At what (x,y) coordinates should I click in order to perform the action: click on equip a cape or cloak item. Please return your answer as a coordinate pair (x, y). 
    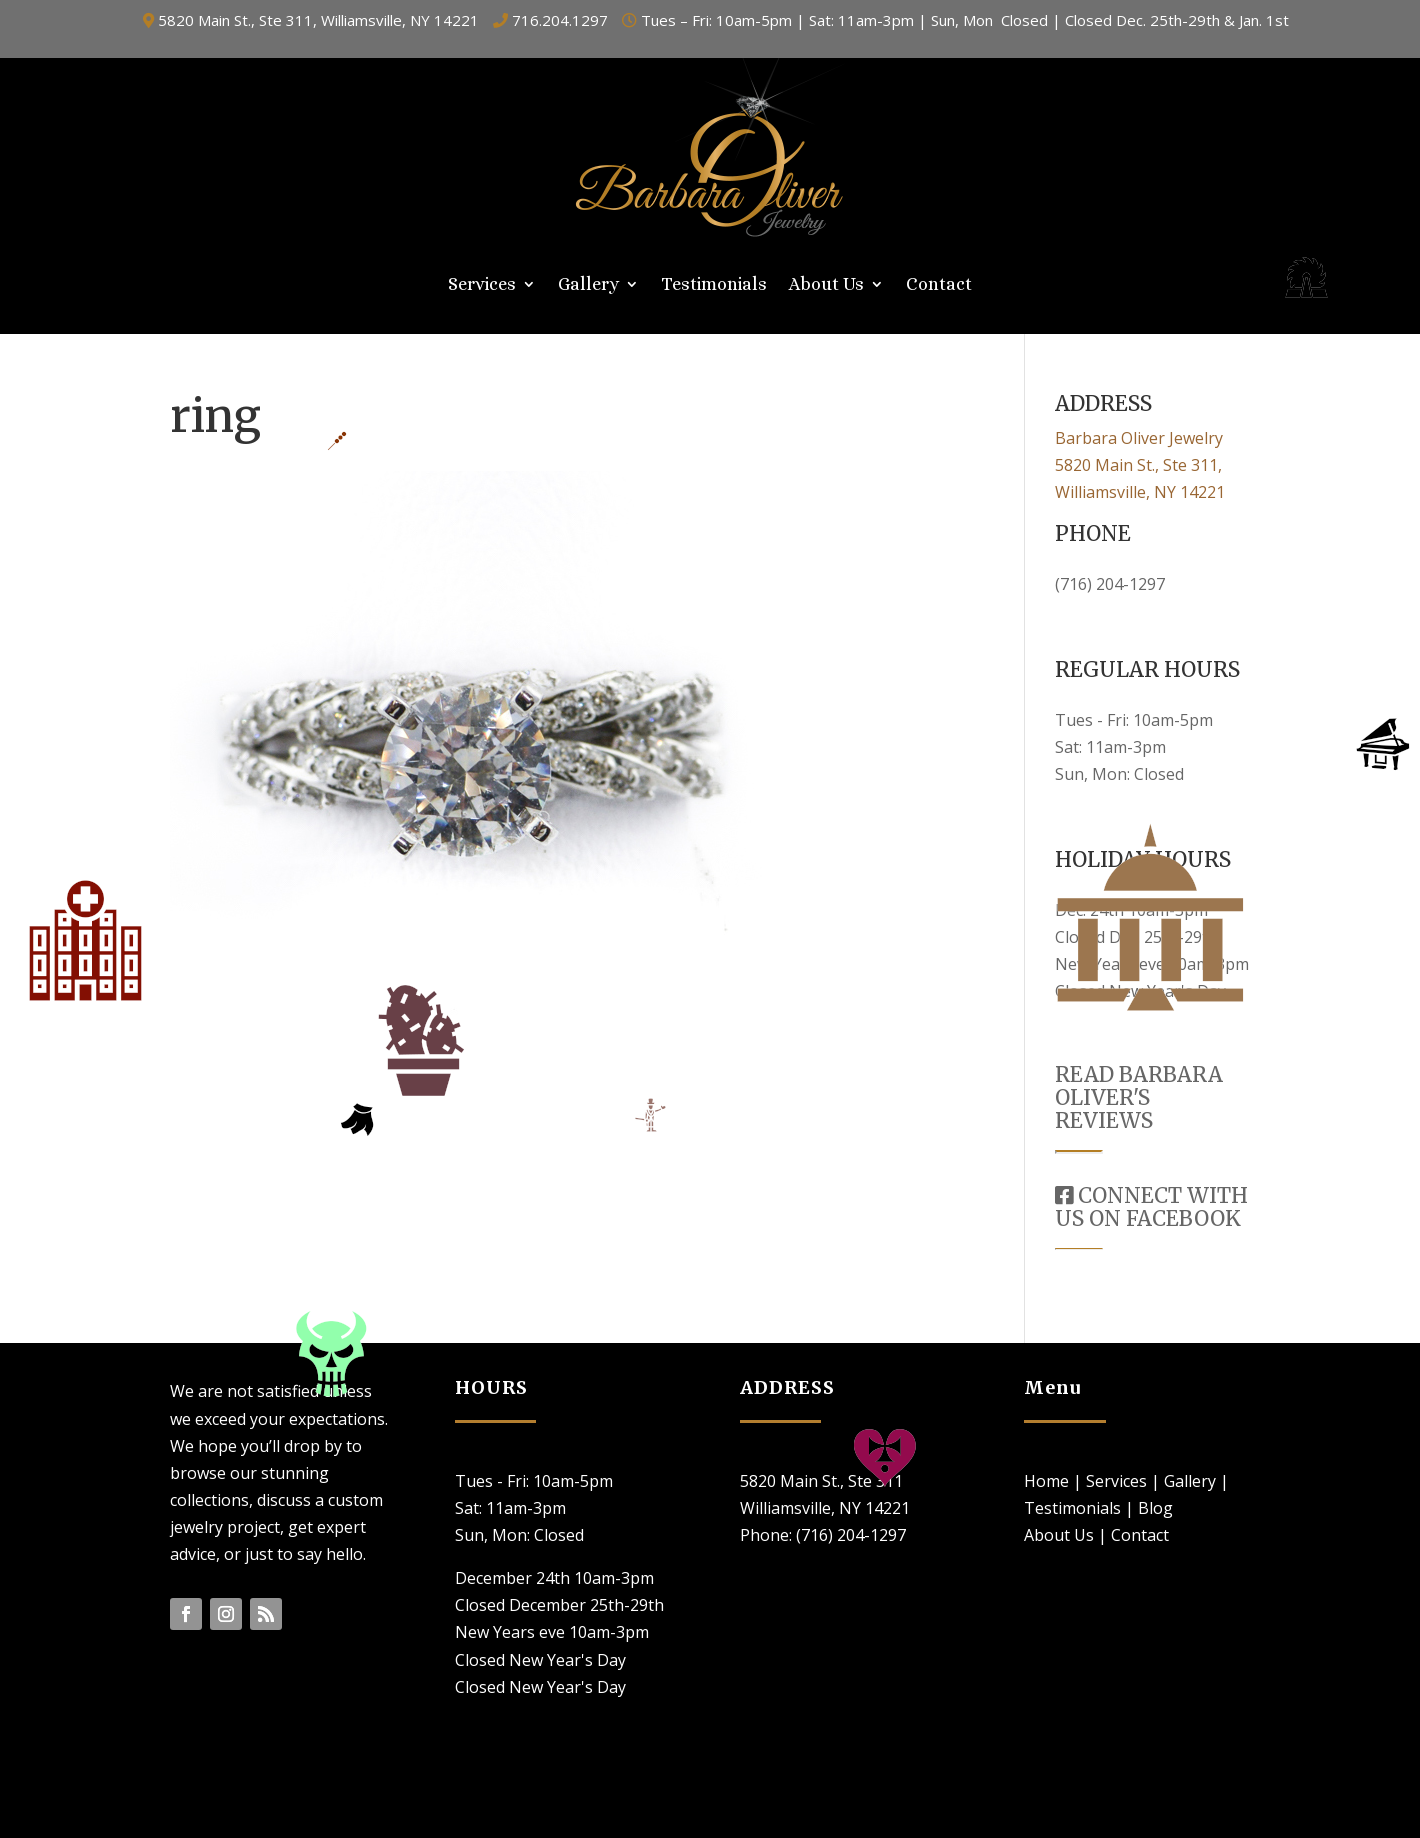
    Looking at the image, I should click on (357, 1120).